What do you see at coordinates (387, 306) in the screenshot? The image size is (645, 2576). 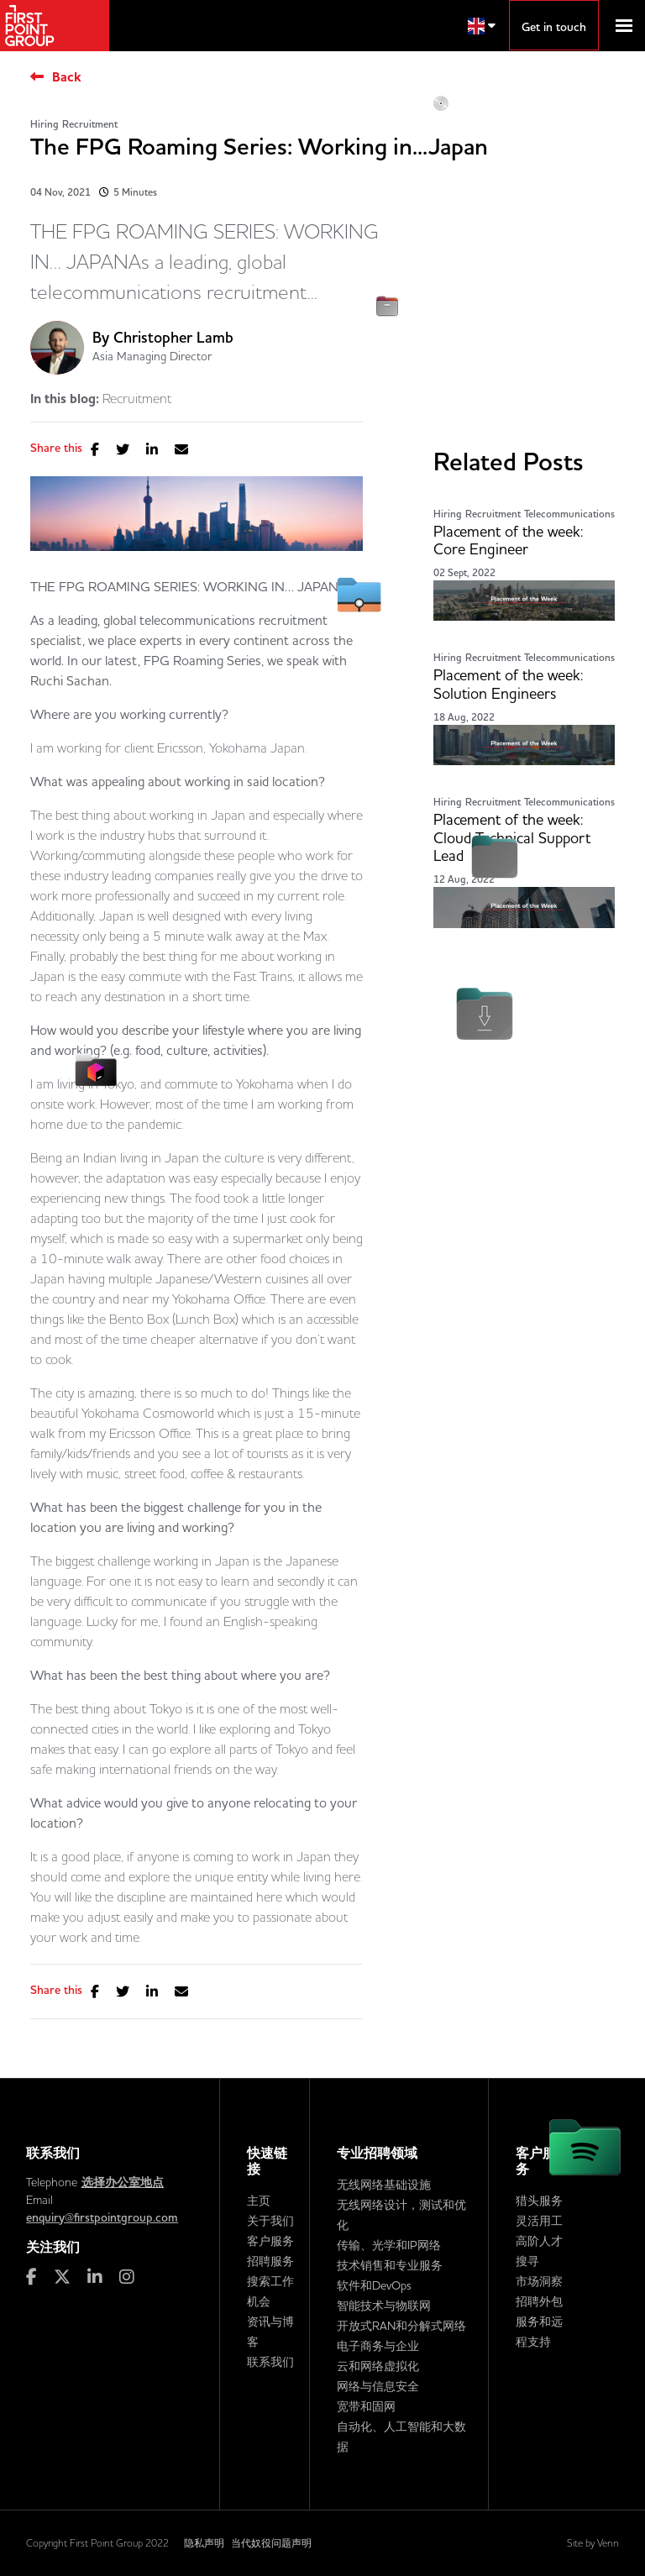 I see `open the file manager application` at bounding box center [387, 306].